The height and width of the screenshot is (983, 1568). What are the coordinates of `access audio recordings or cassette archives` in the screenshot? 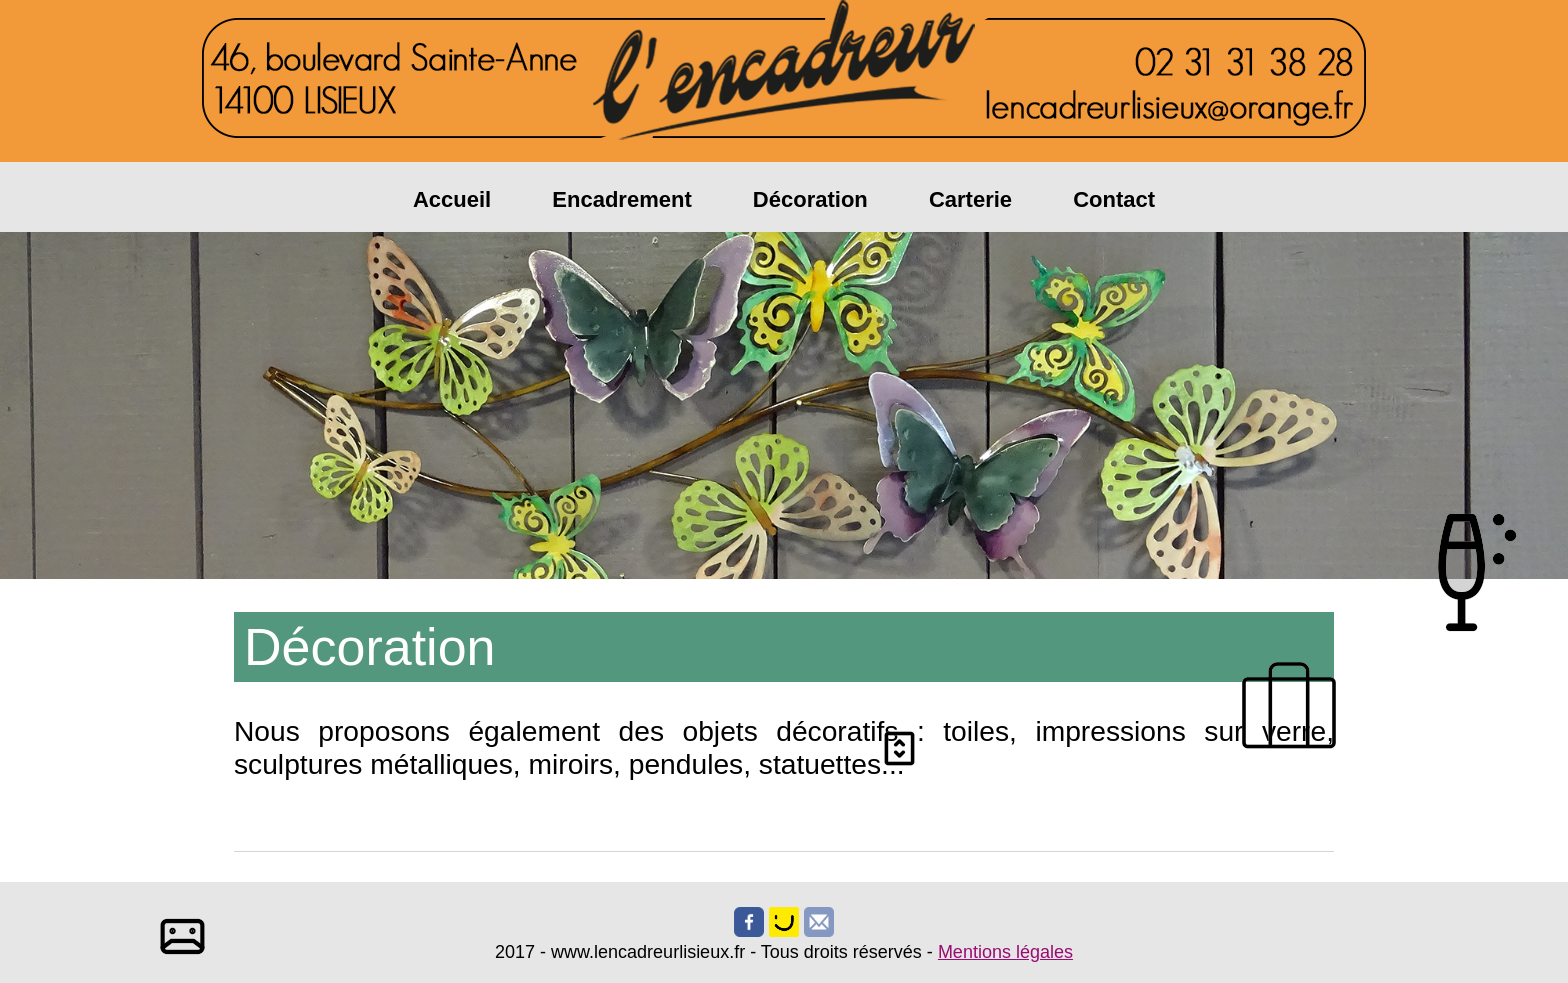 It's located at (182, 936).